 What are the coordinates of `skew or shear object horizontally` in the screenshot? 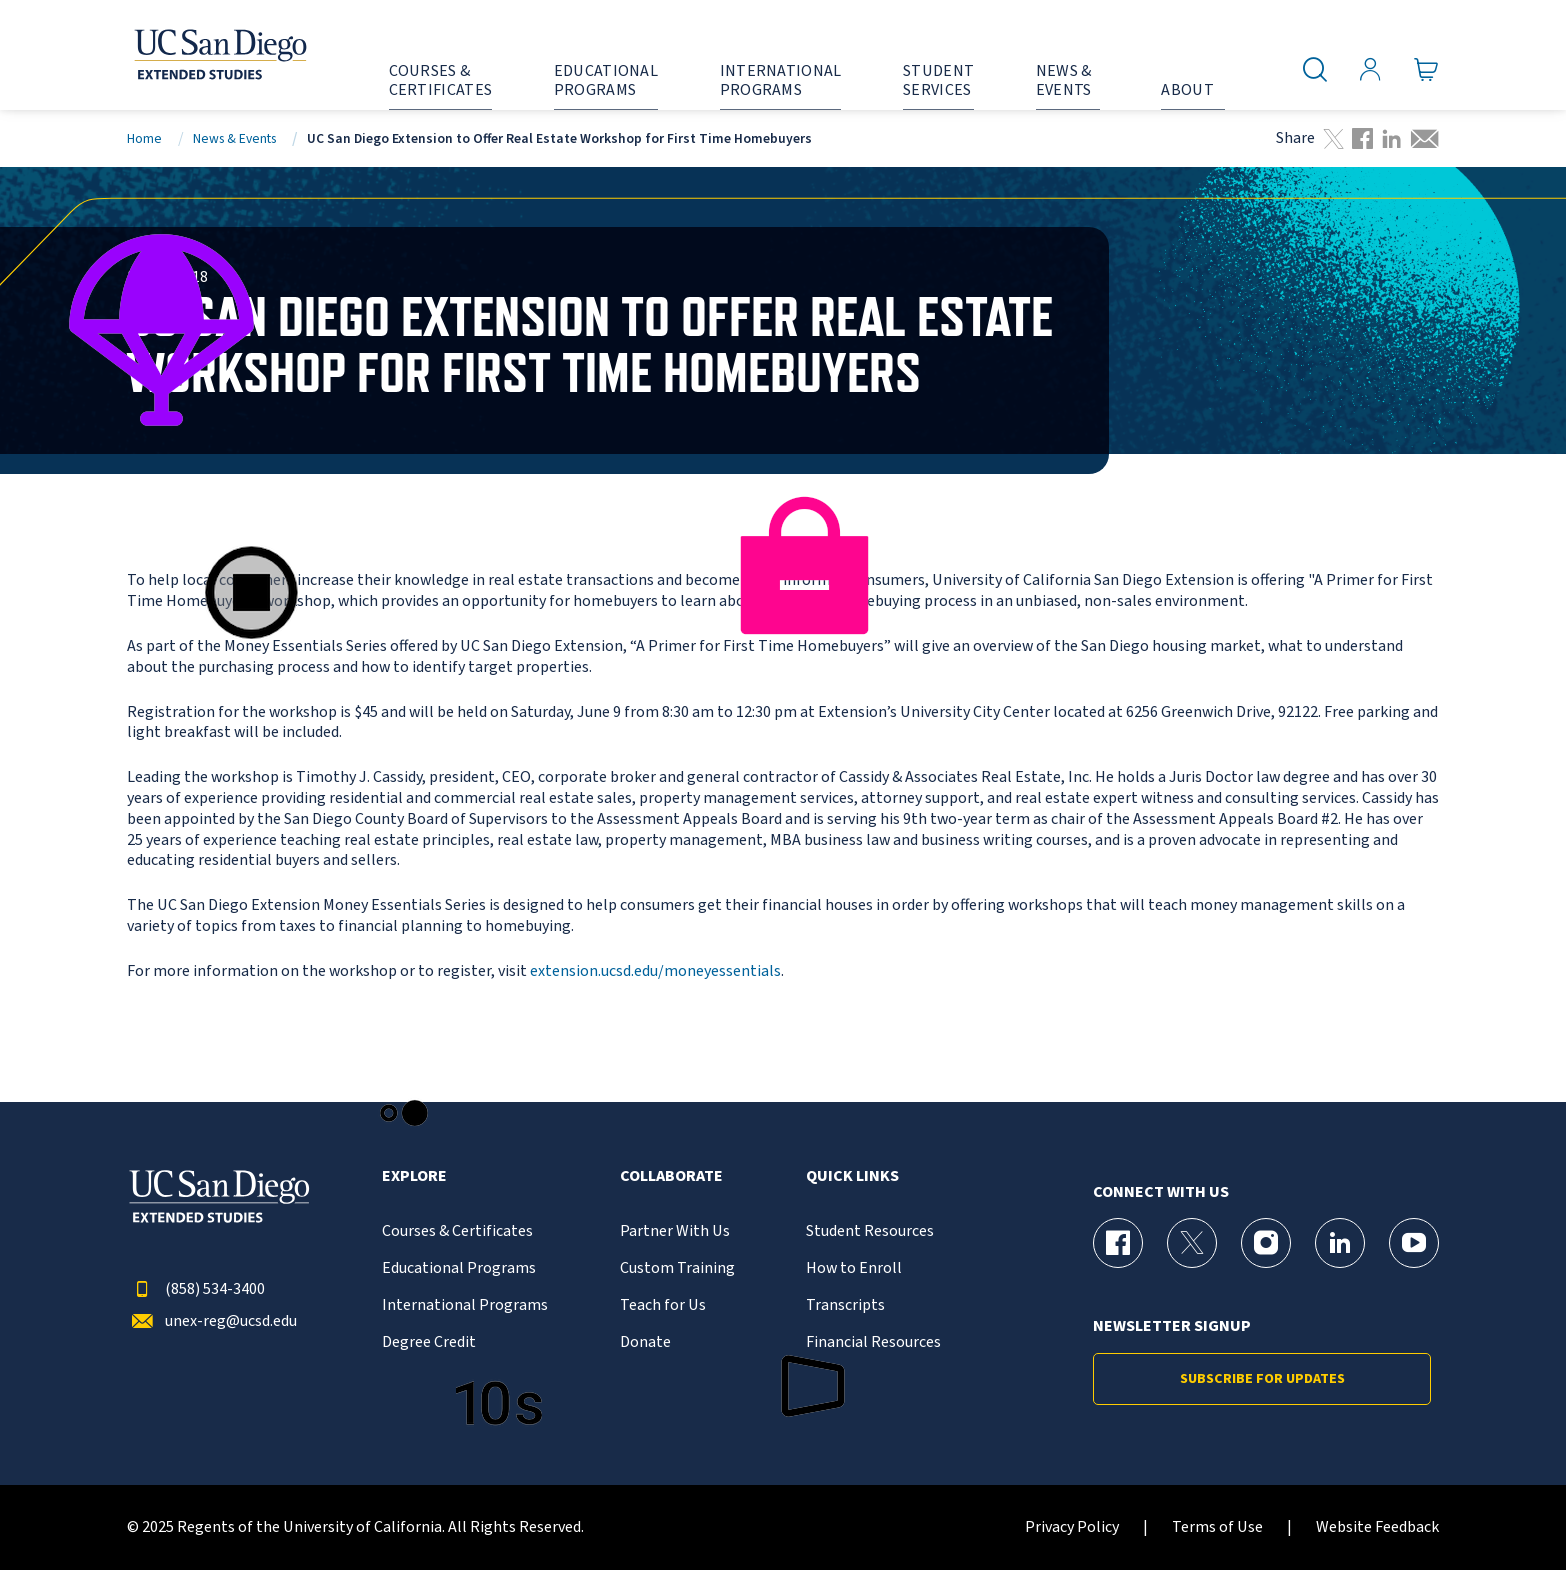 It's located at (813, 1386).